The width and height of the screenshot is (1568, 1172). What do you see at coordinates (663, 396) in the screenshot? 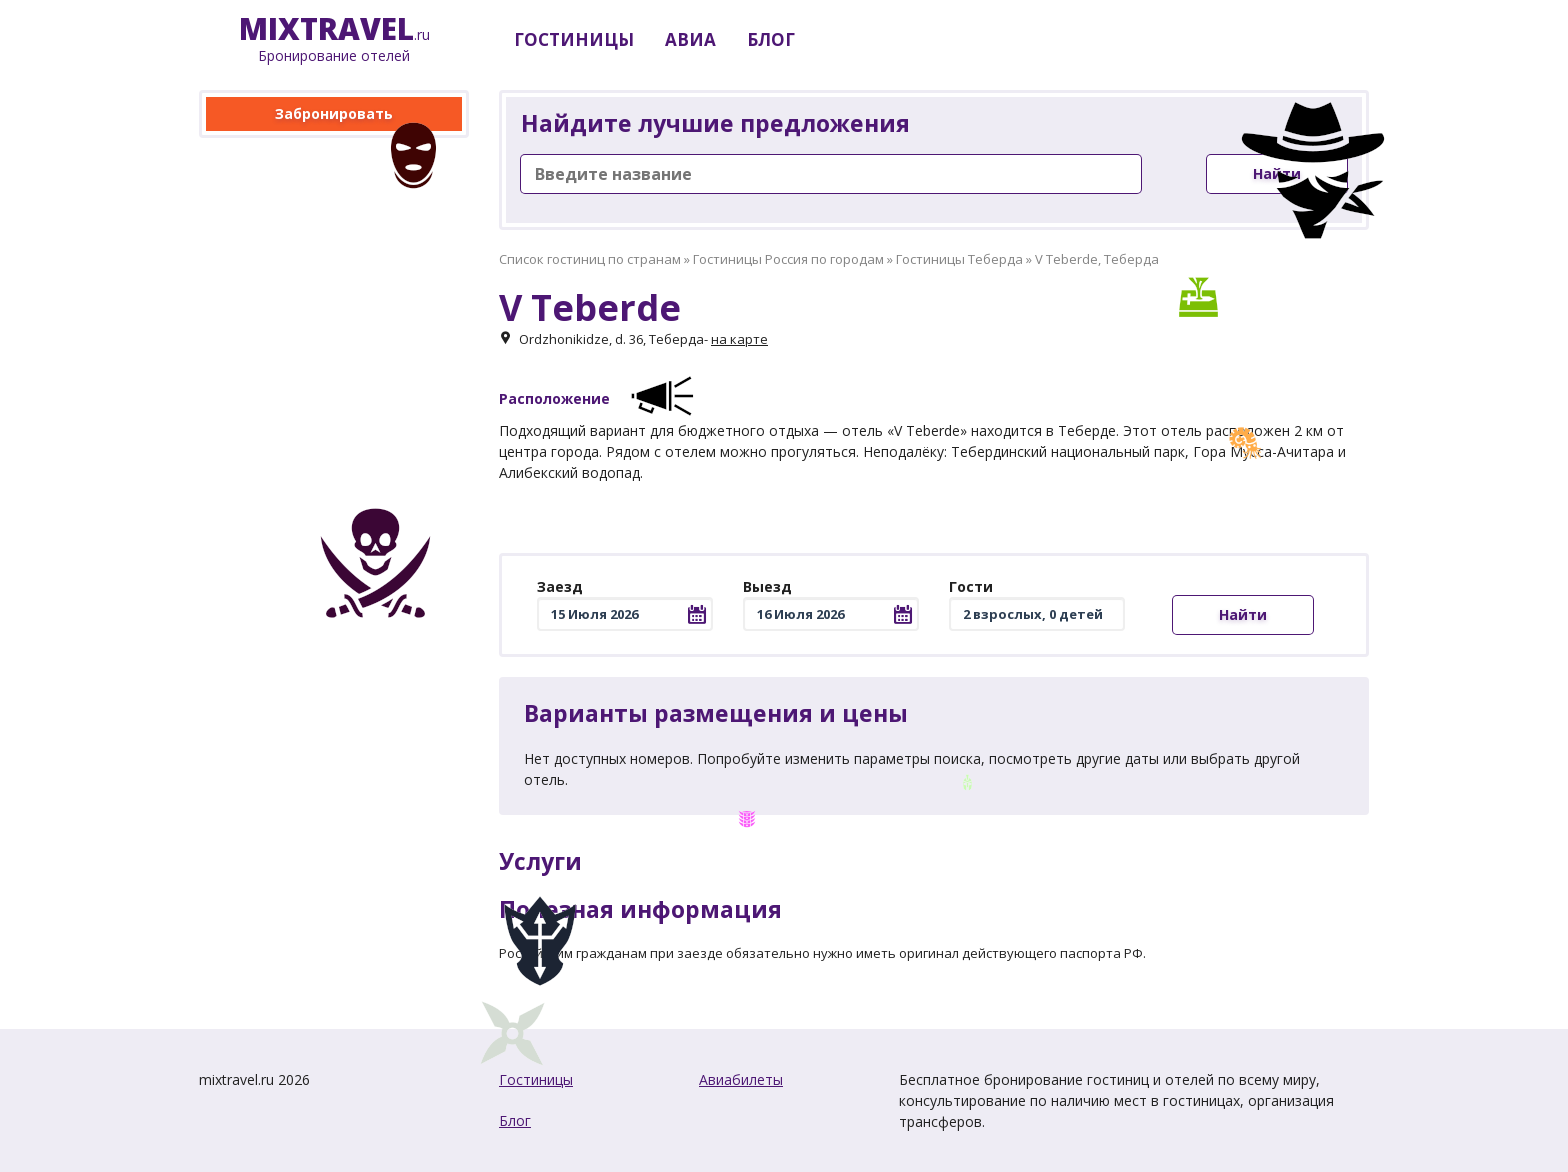
I see `make an announcement or broadcast` at bounding box center [663, 396].